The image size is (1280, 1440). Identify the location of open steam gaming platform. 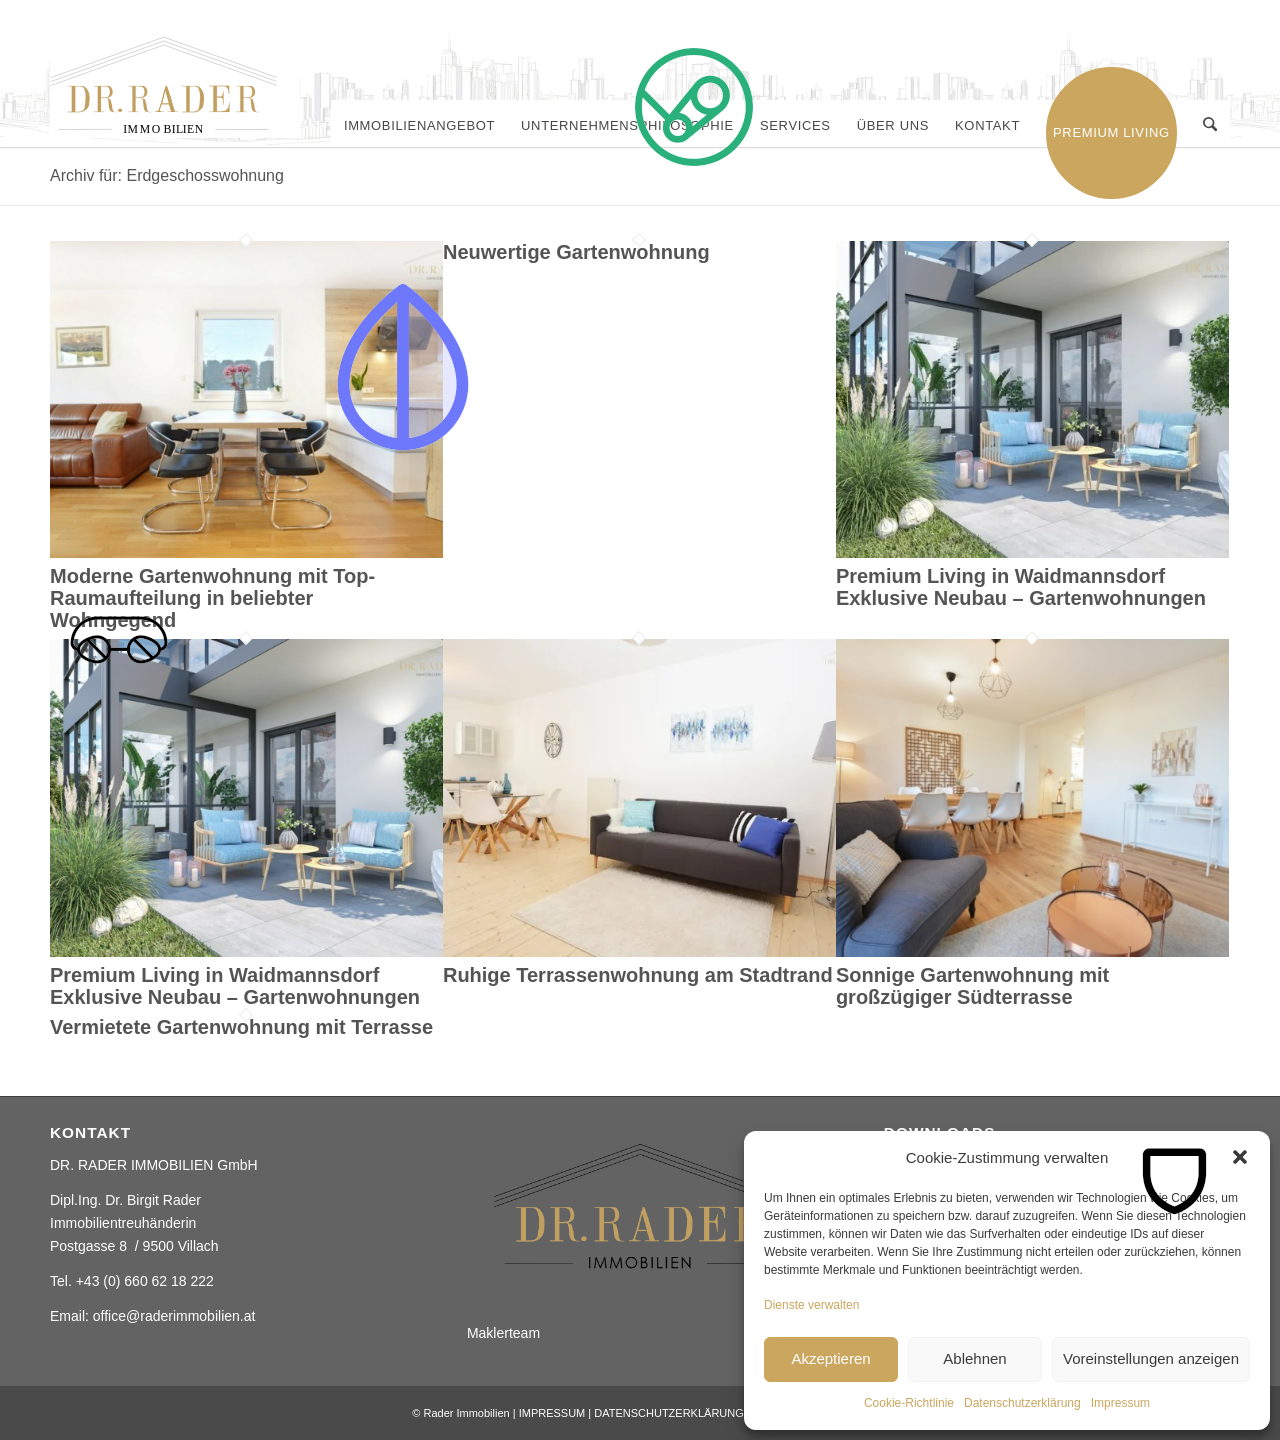
(694, 107).